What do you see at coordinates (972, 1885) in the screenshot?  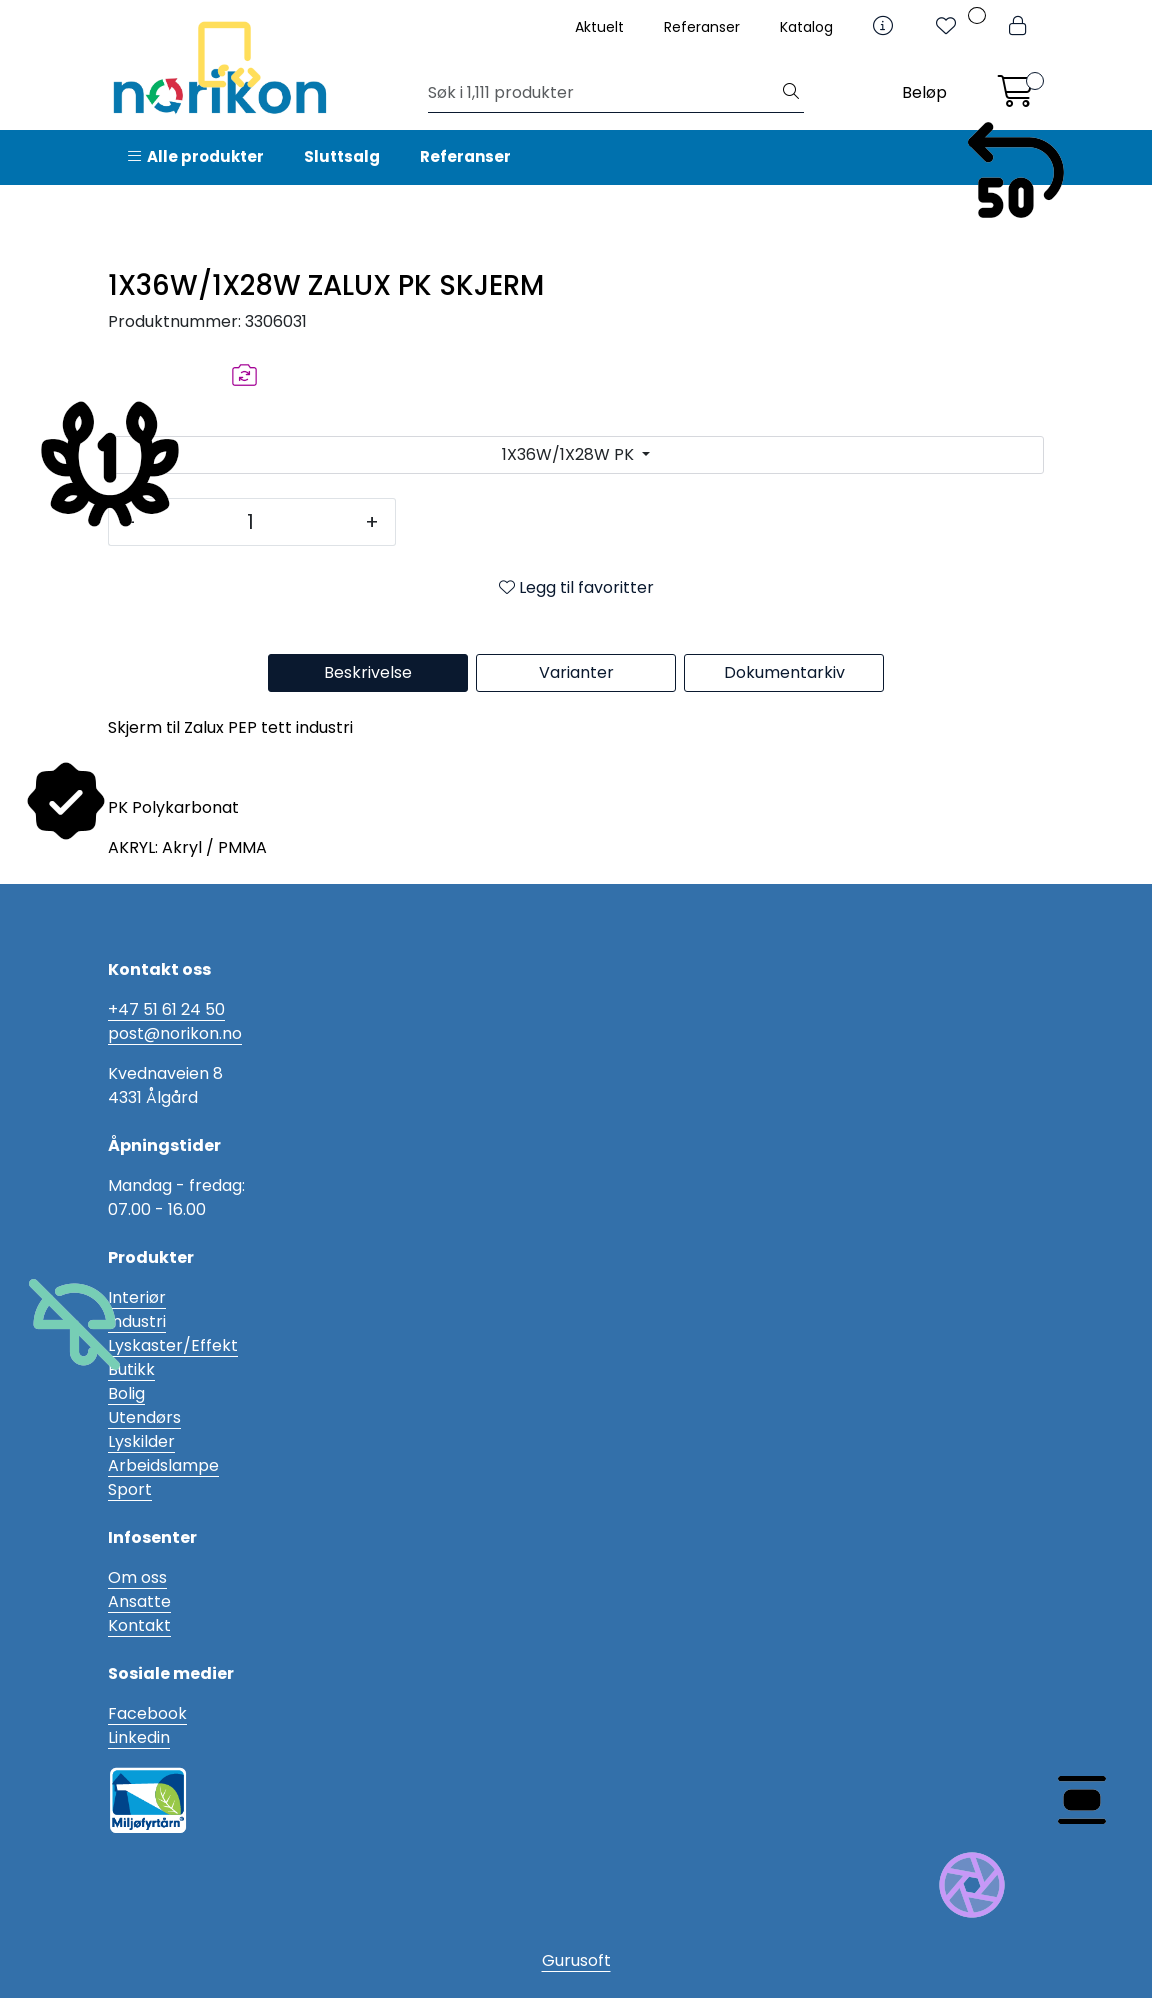 I see `adjust camera aperture settings` at bounding box center [972, 1885].